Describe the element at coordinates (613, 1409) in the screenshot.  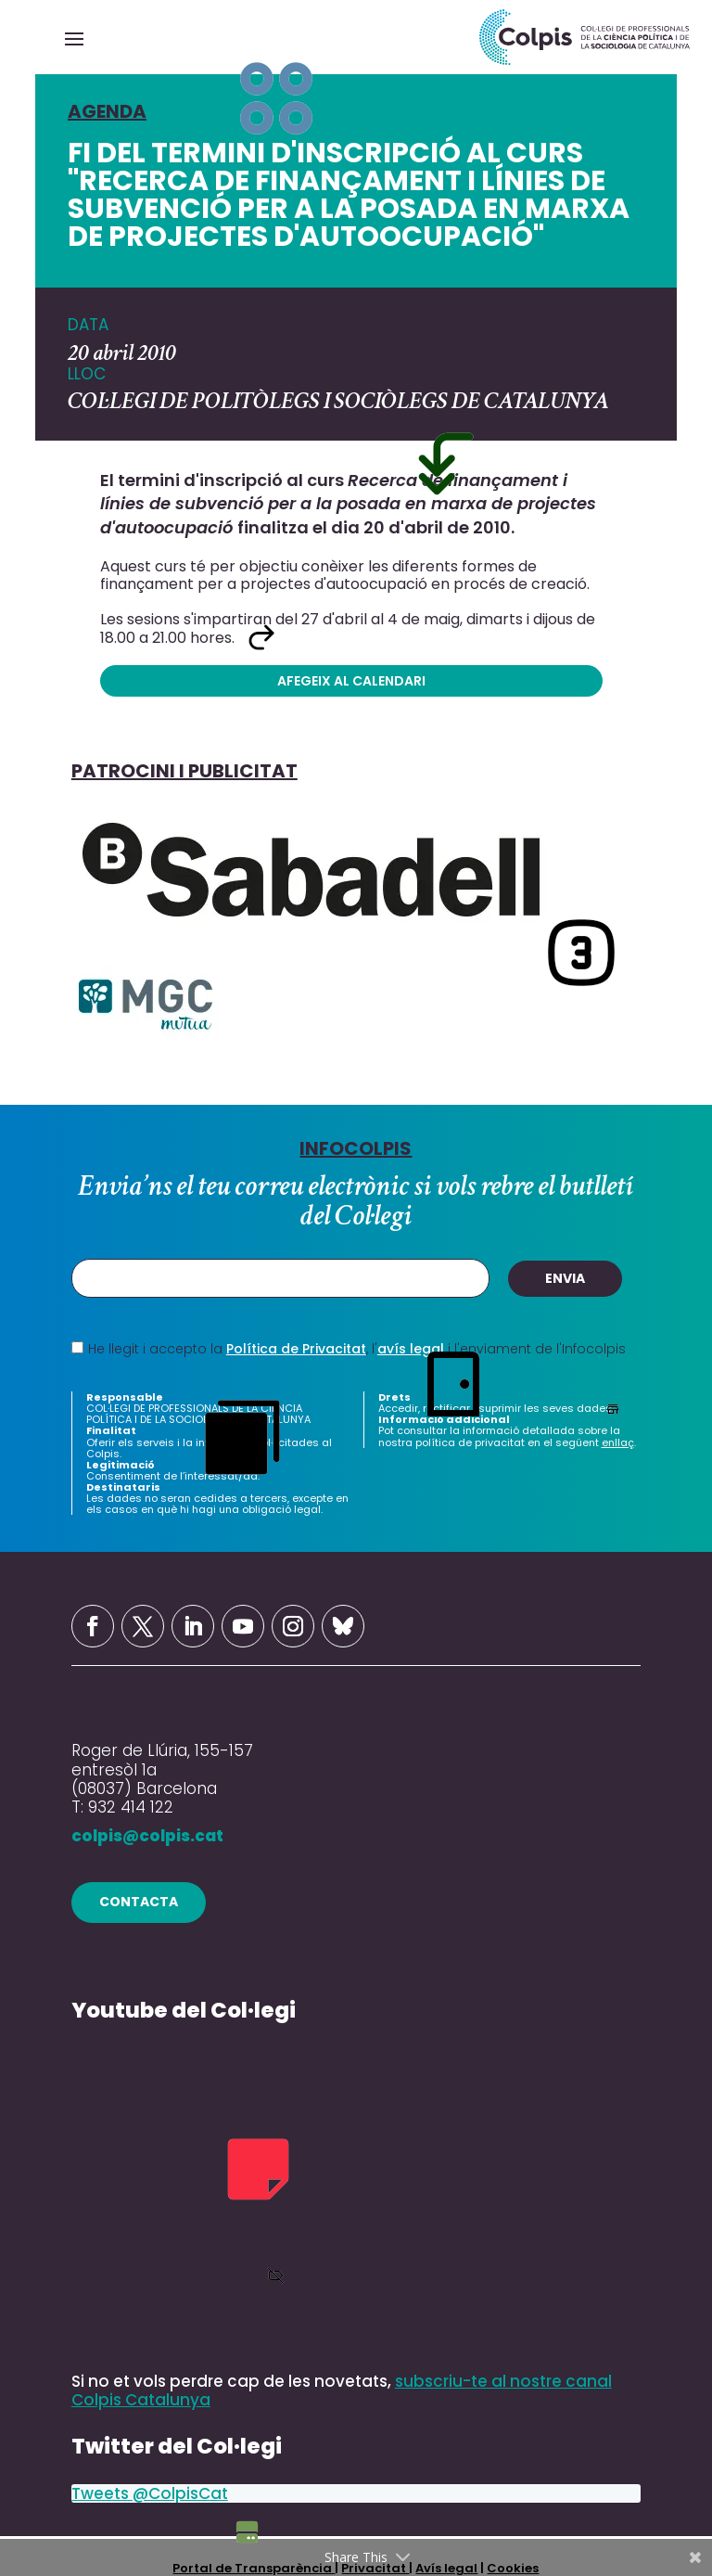
I see `browse or open the store` at that location.